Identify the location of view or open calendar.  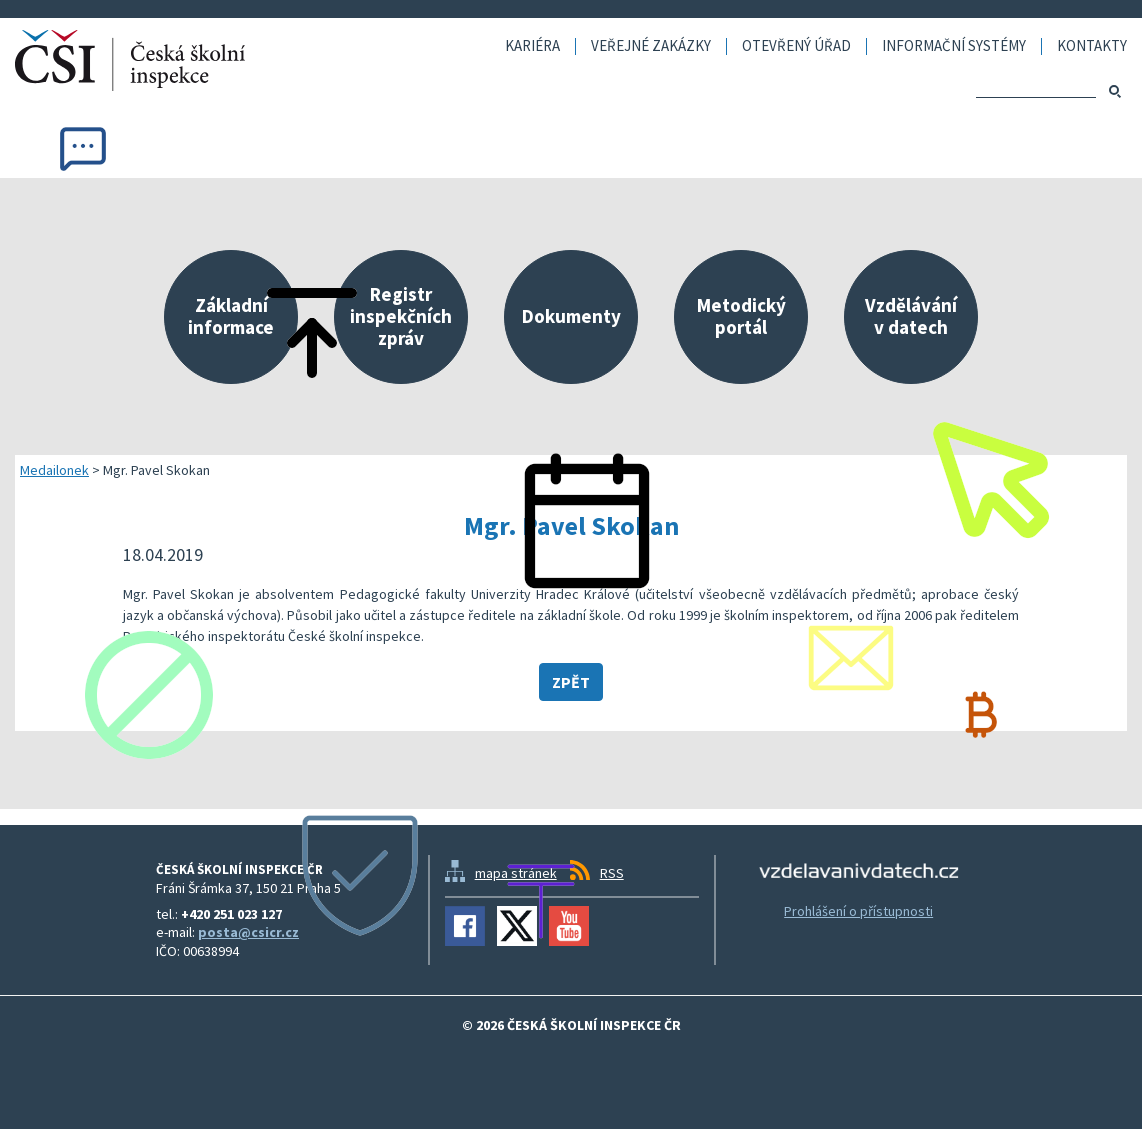
(587, 526).